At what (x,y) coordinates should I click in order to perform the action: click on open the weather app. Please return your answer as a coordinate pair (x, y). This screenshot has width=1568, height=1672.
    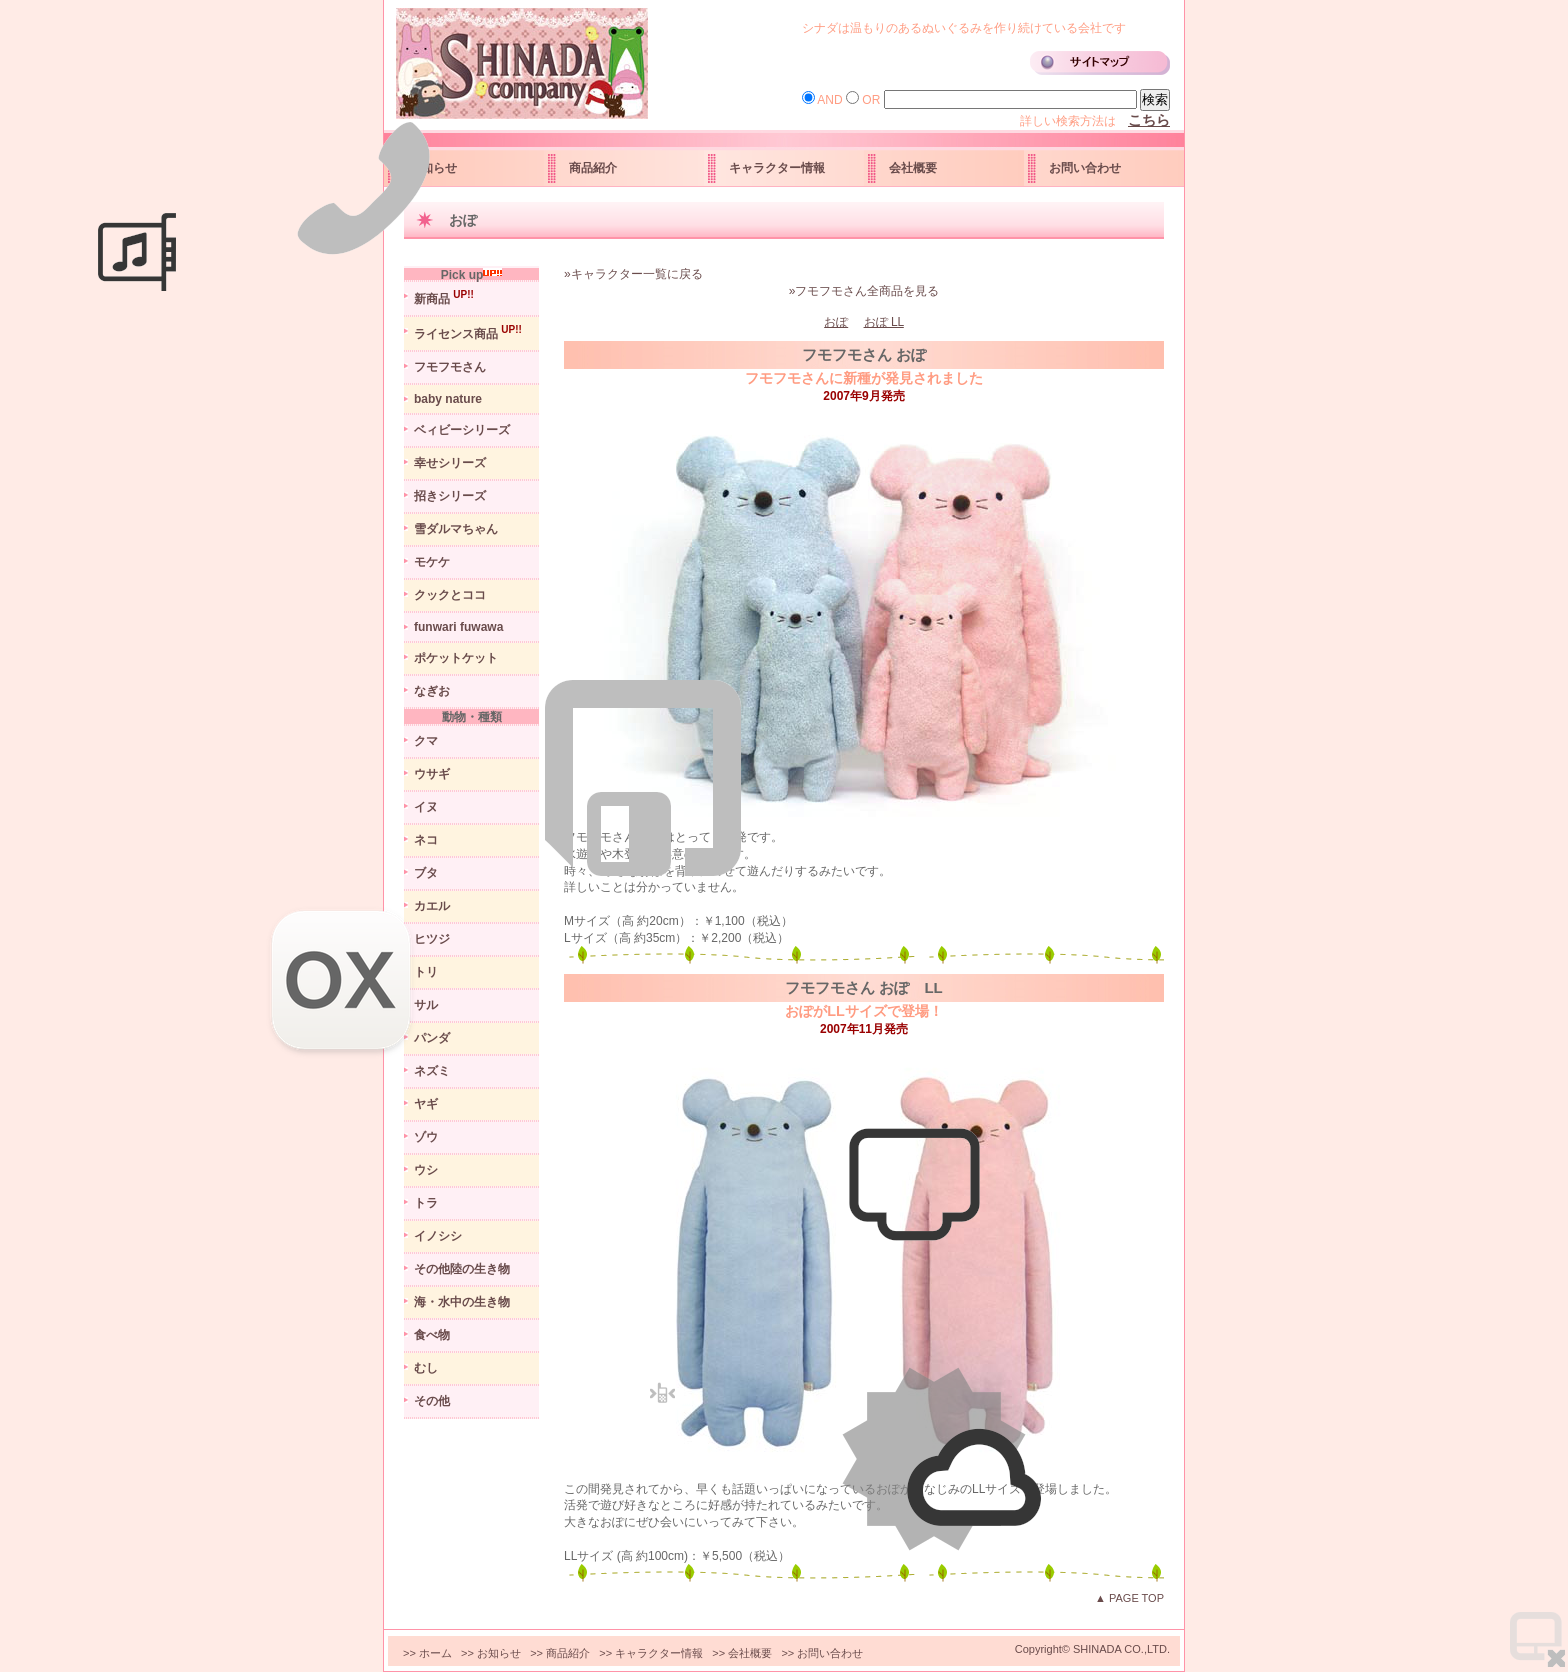
    Looking at the image, I should click on (934, 1459).